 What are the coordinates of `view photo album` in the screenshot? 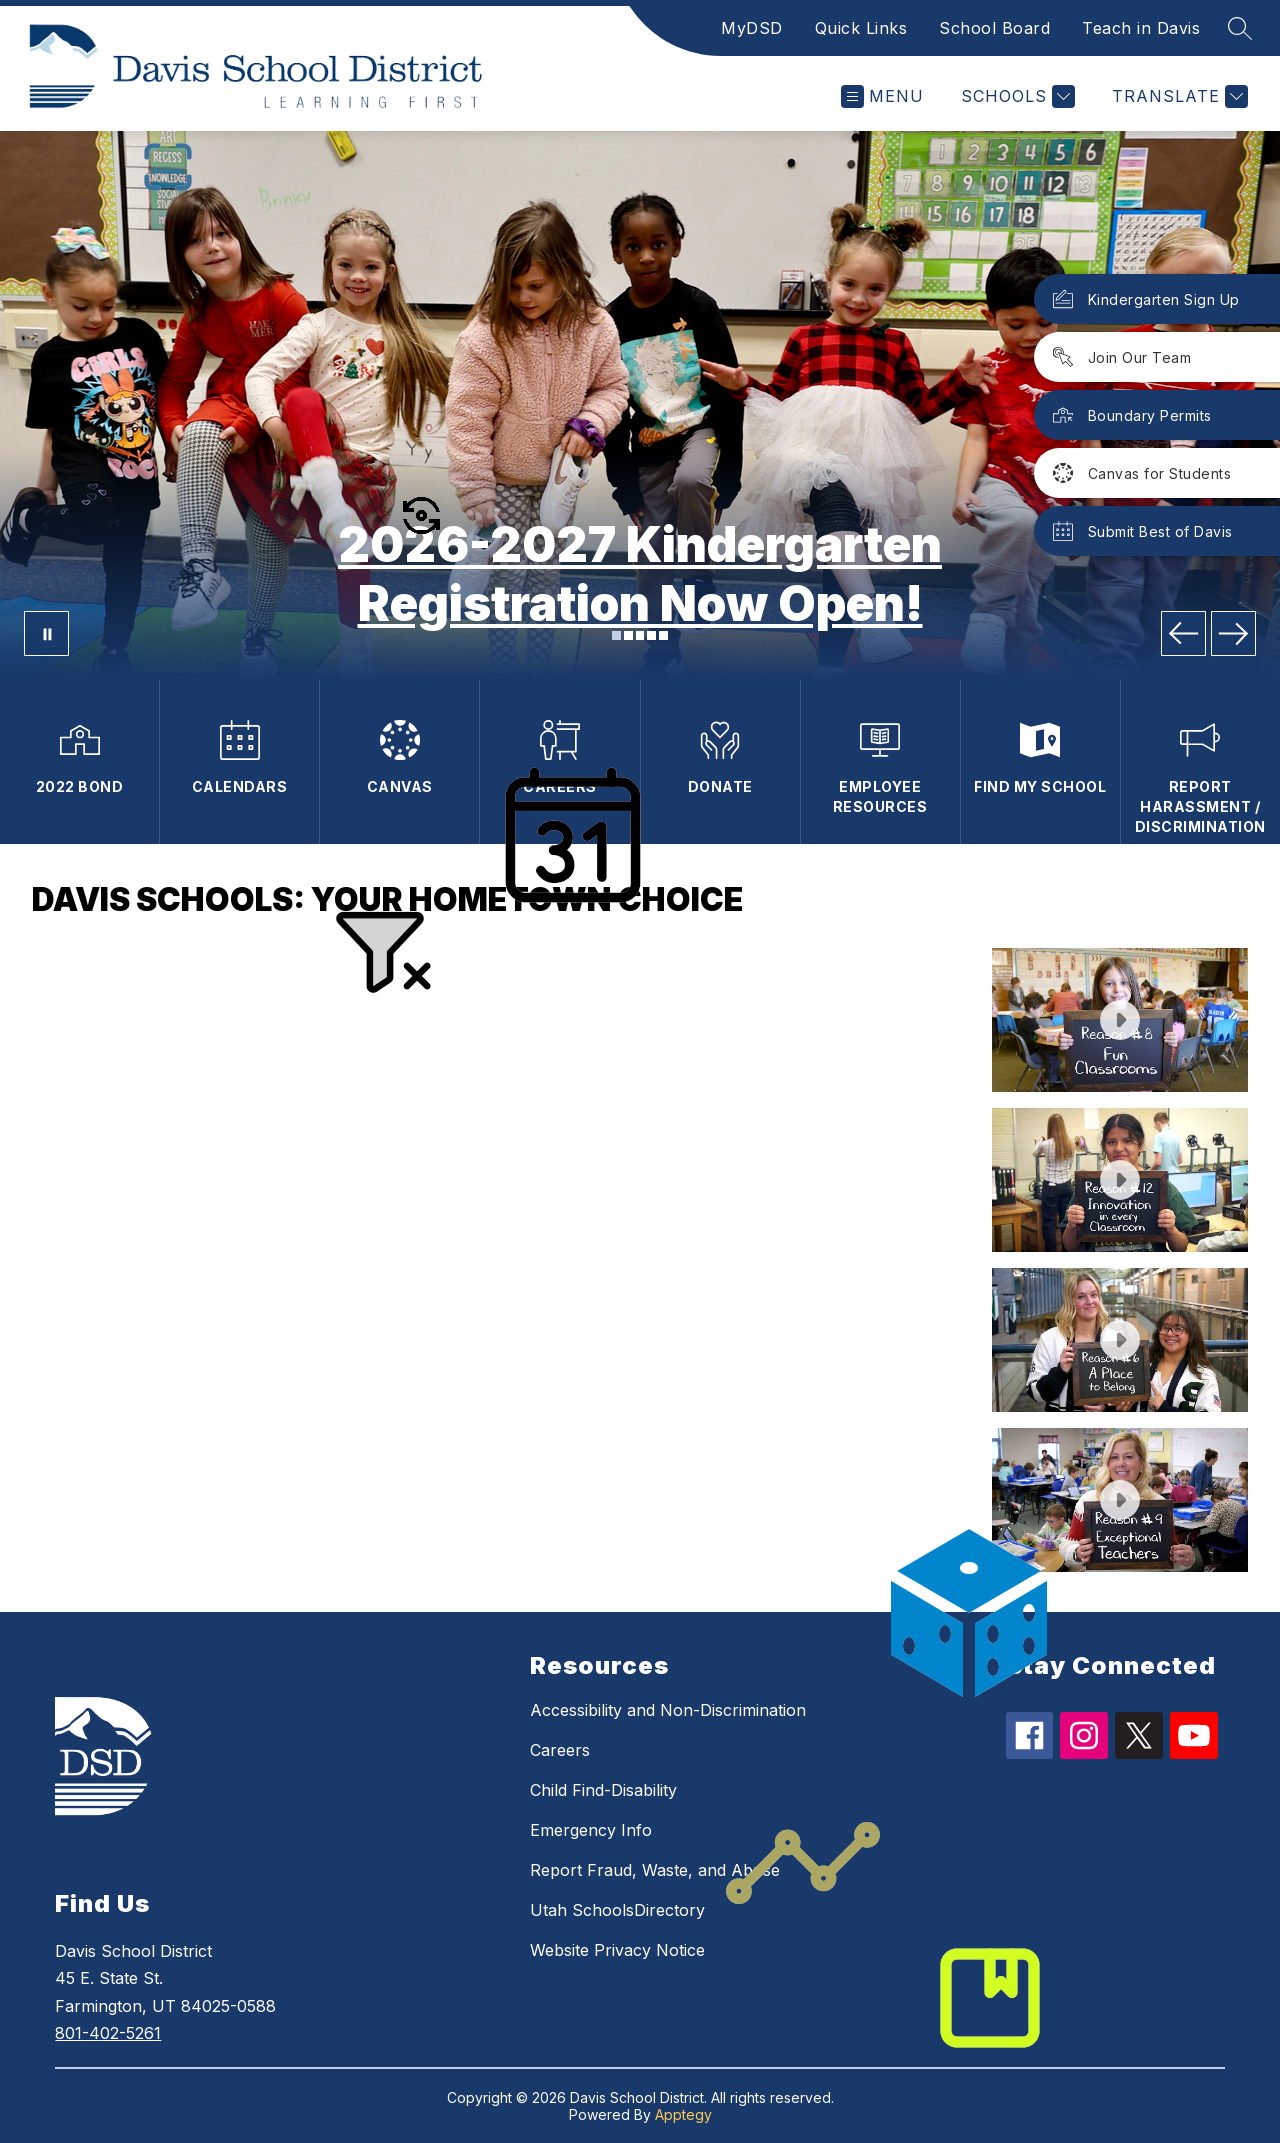 It's located at (990, 1998).